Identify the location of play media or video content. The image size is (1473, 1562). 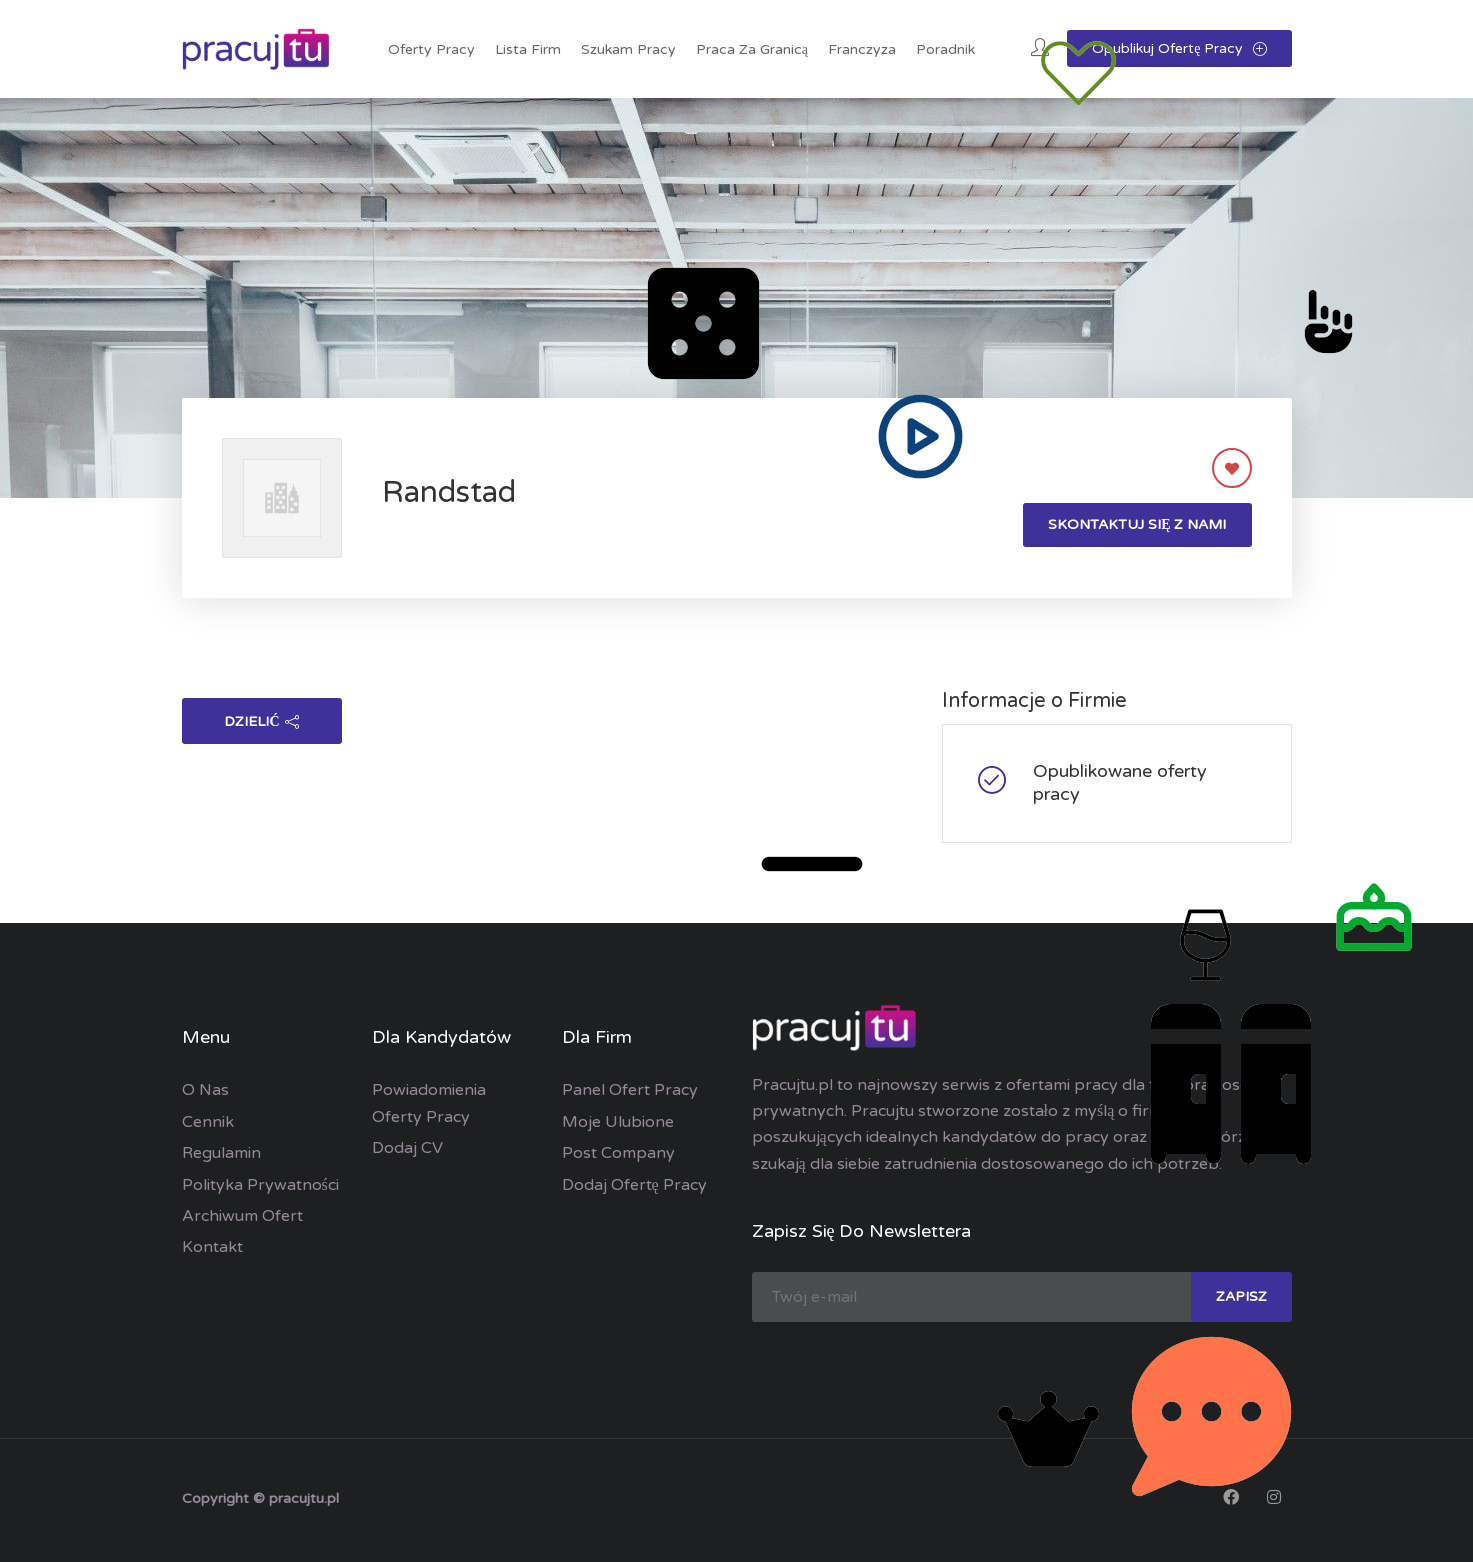
(920, 436).